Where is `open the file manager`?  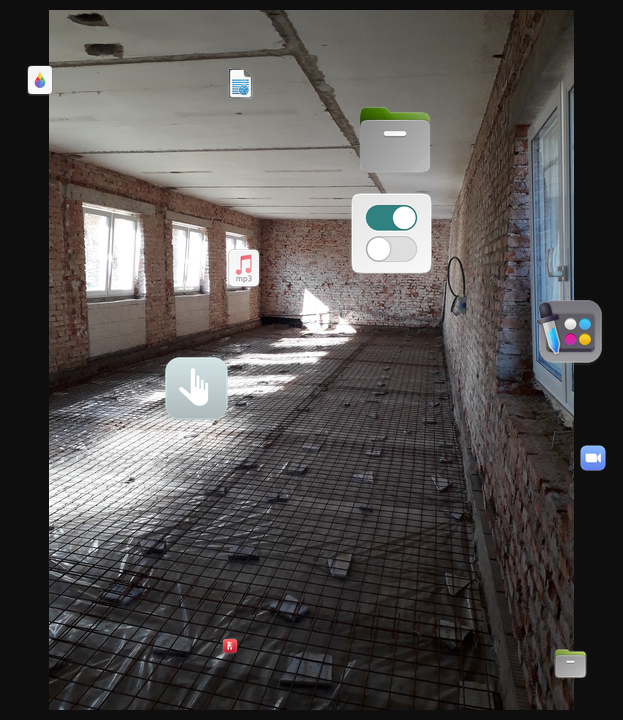 open the file manager is located at coordinates (395, 140).